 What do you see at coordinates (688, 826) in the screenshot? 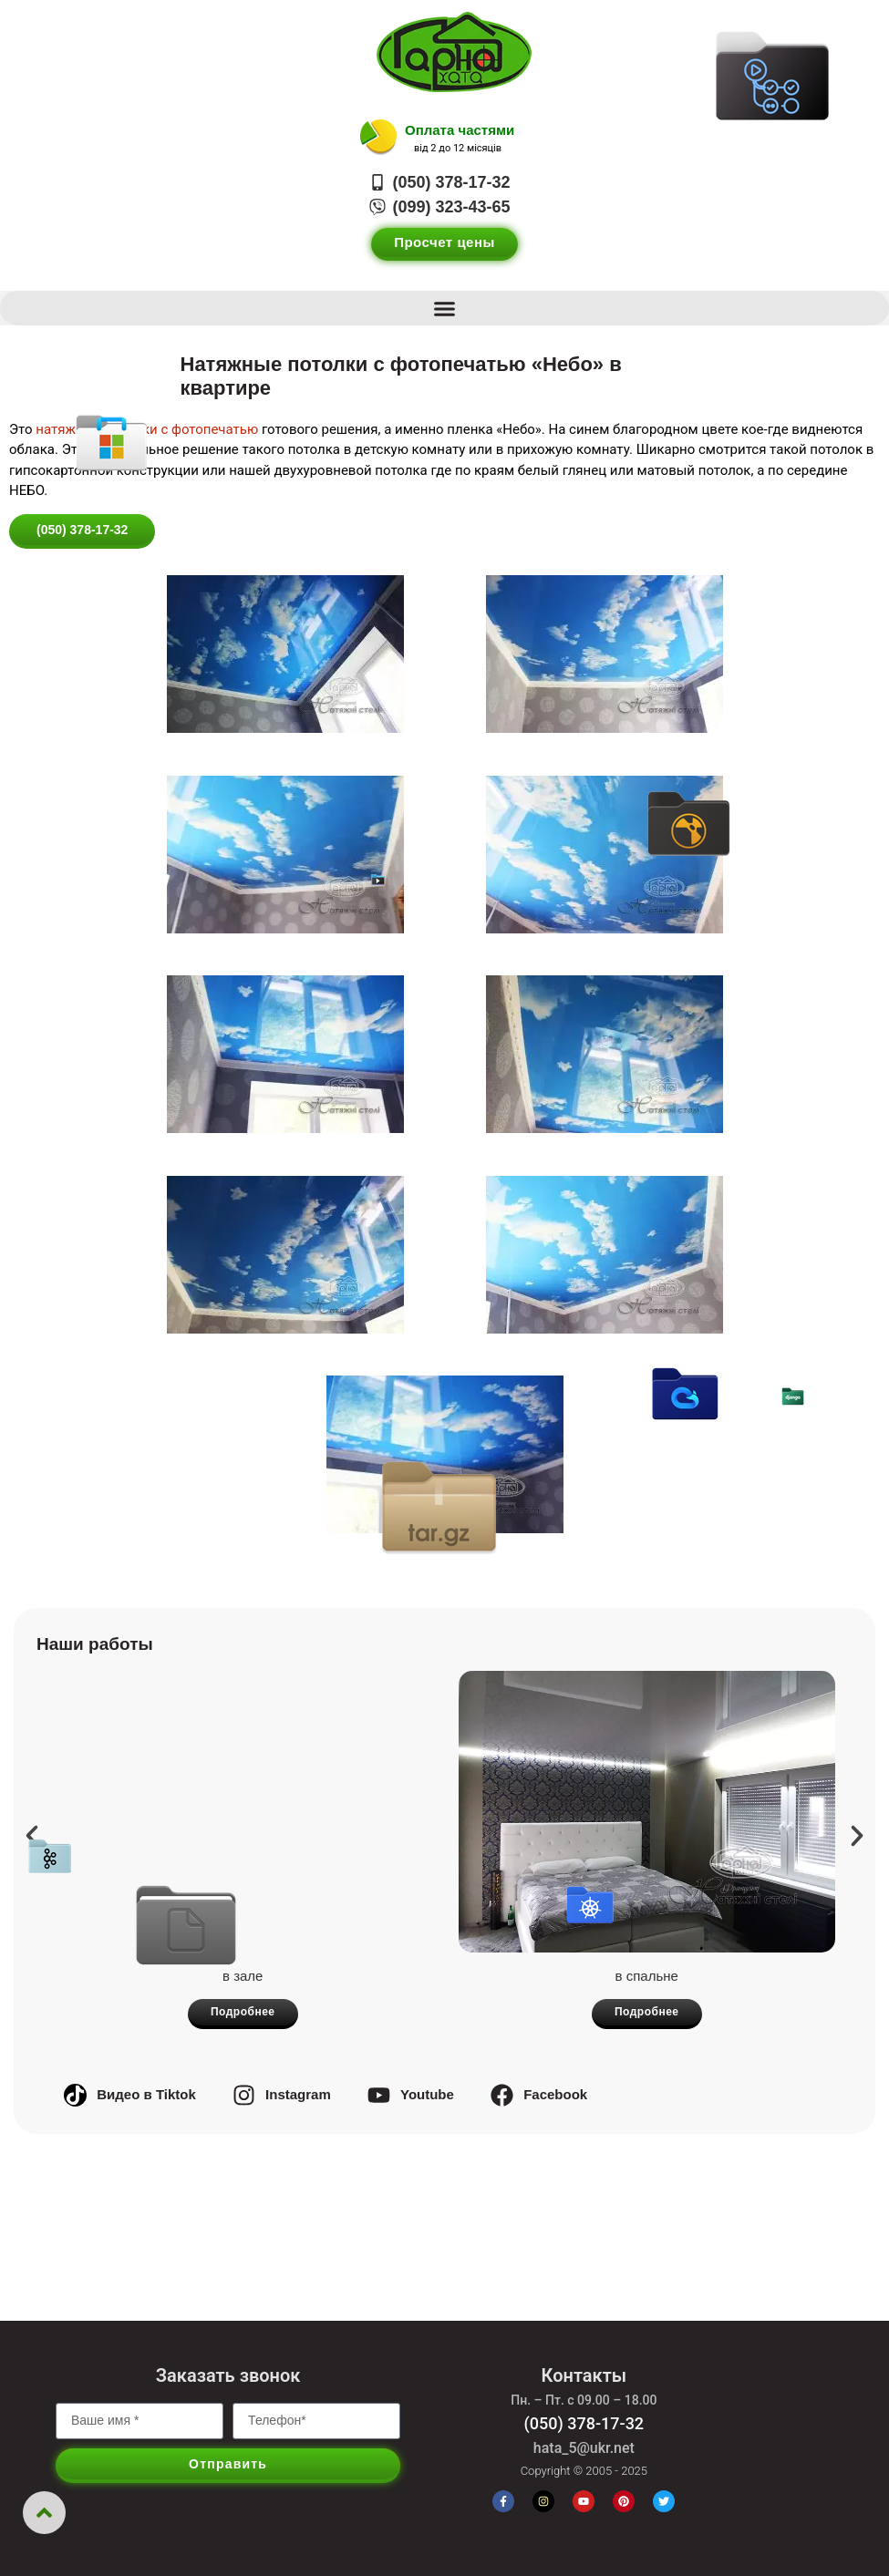
I see `folder containing nuke compositing software project files` at bounding box center [688, 826].